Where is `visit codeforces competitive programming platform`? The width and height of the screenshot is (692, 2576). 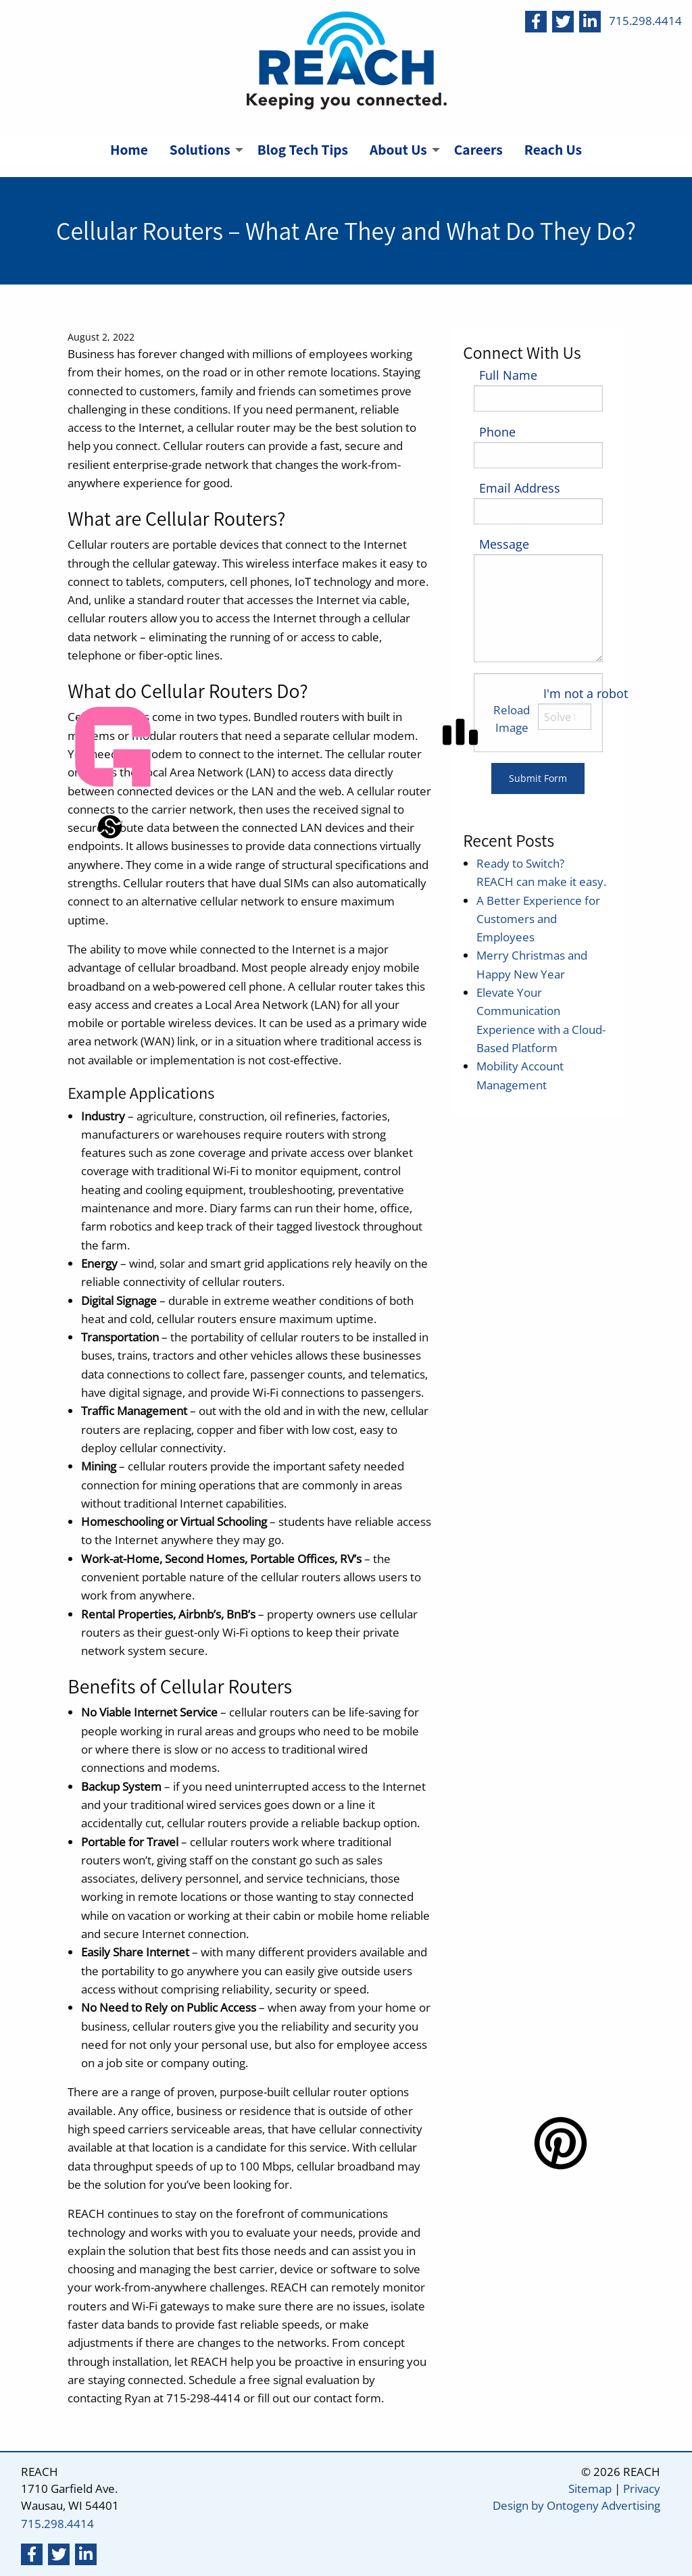 visit codeforces competitive programming platform is located at coordinates (460, 732).